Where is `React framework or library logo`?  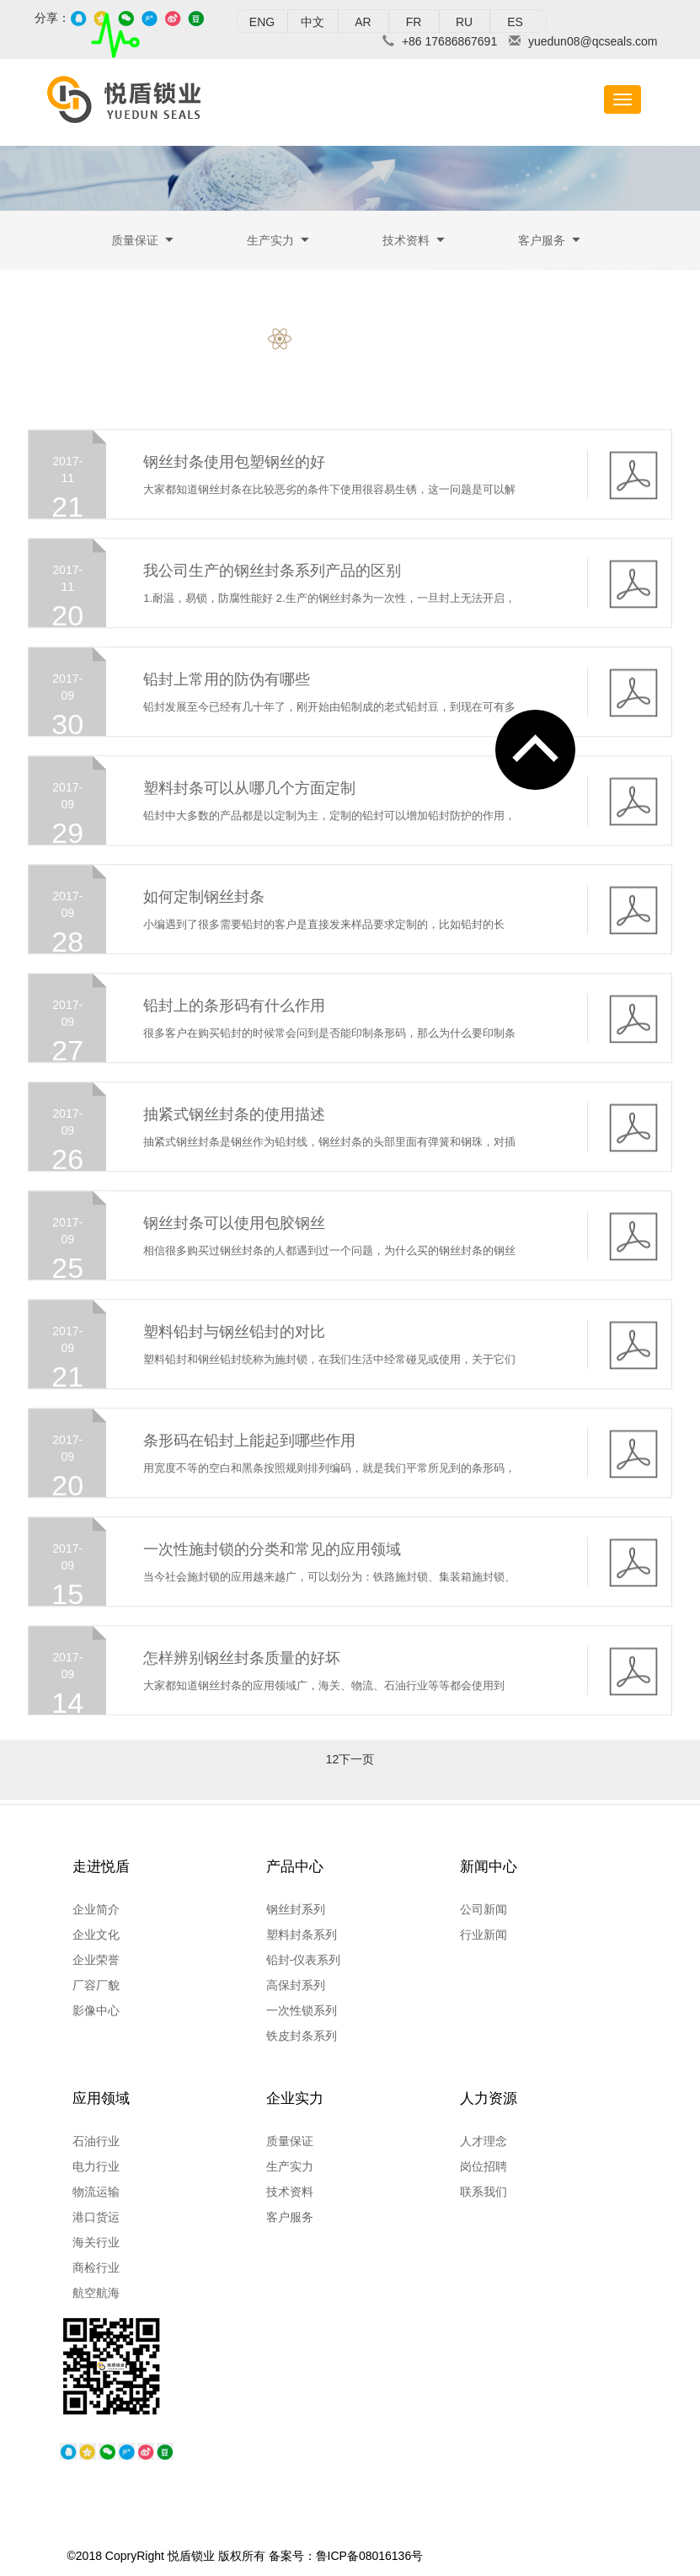
React framework or library logo is located at coordinates (280, 339).